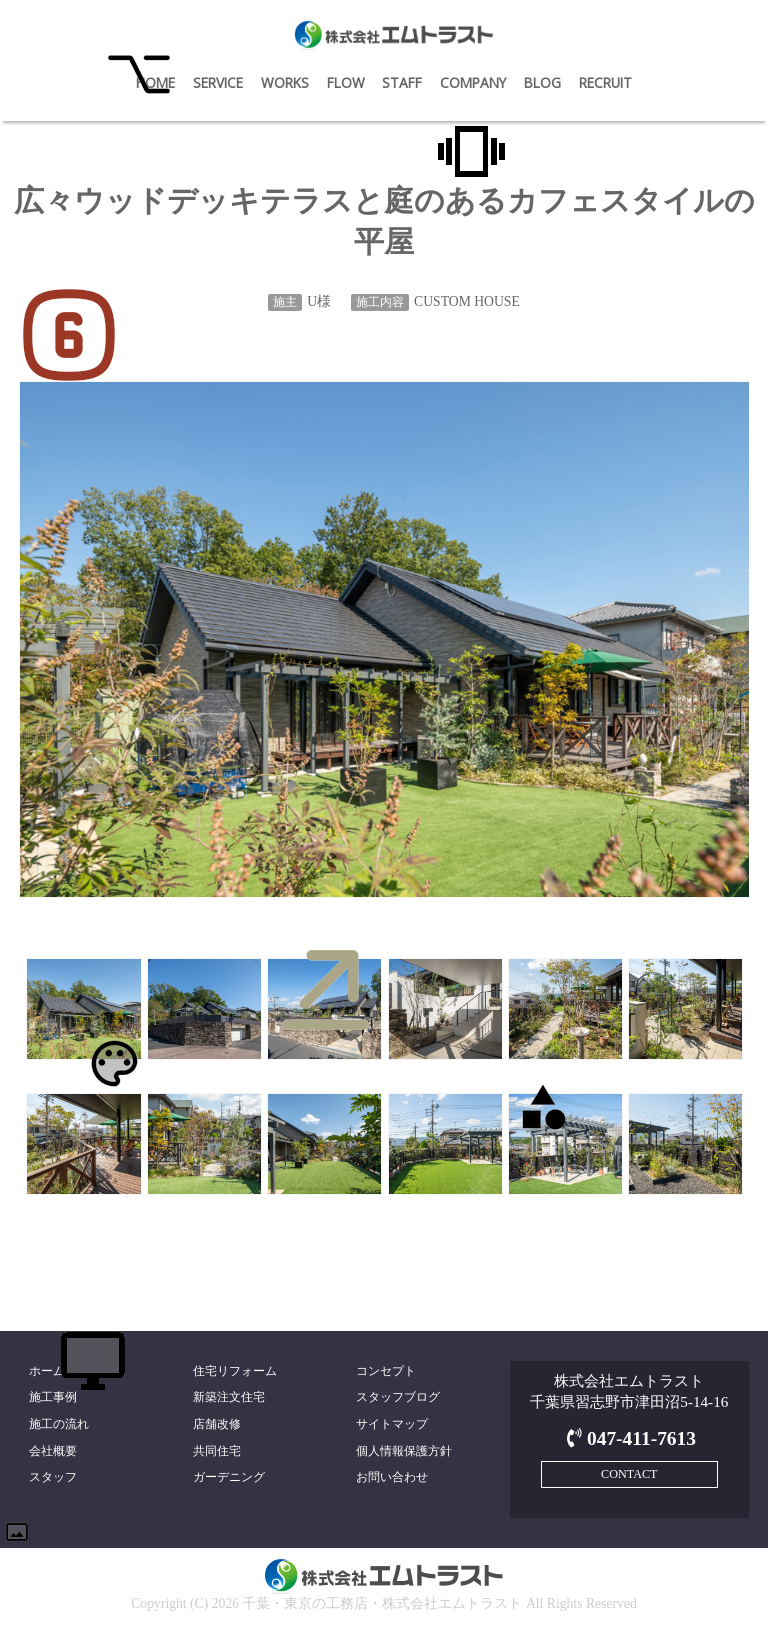 This screenshot has width=768, height=1633. What do you see at coordinates (139, 72) in the screenshot?
I see `access keyboard or input options` at bounding box center [139, 72].